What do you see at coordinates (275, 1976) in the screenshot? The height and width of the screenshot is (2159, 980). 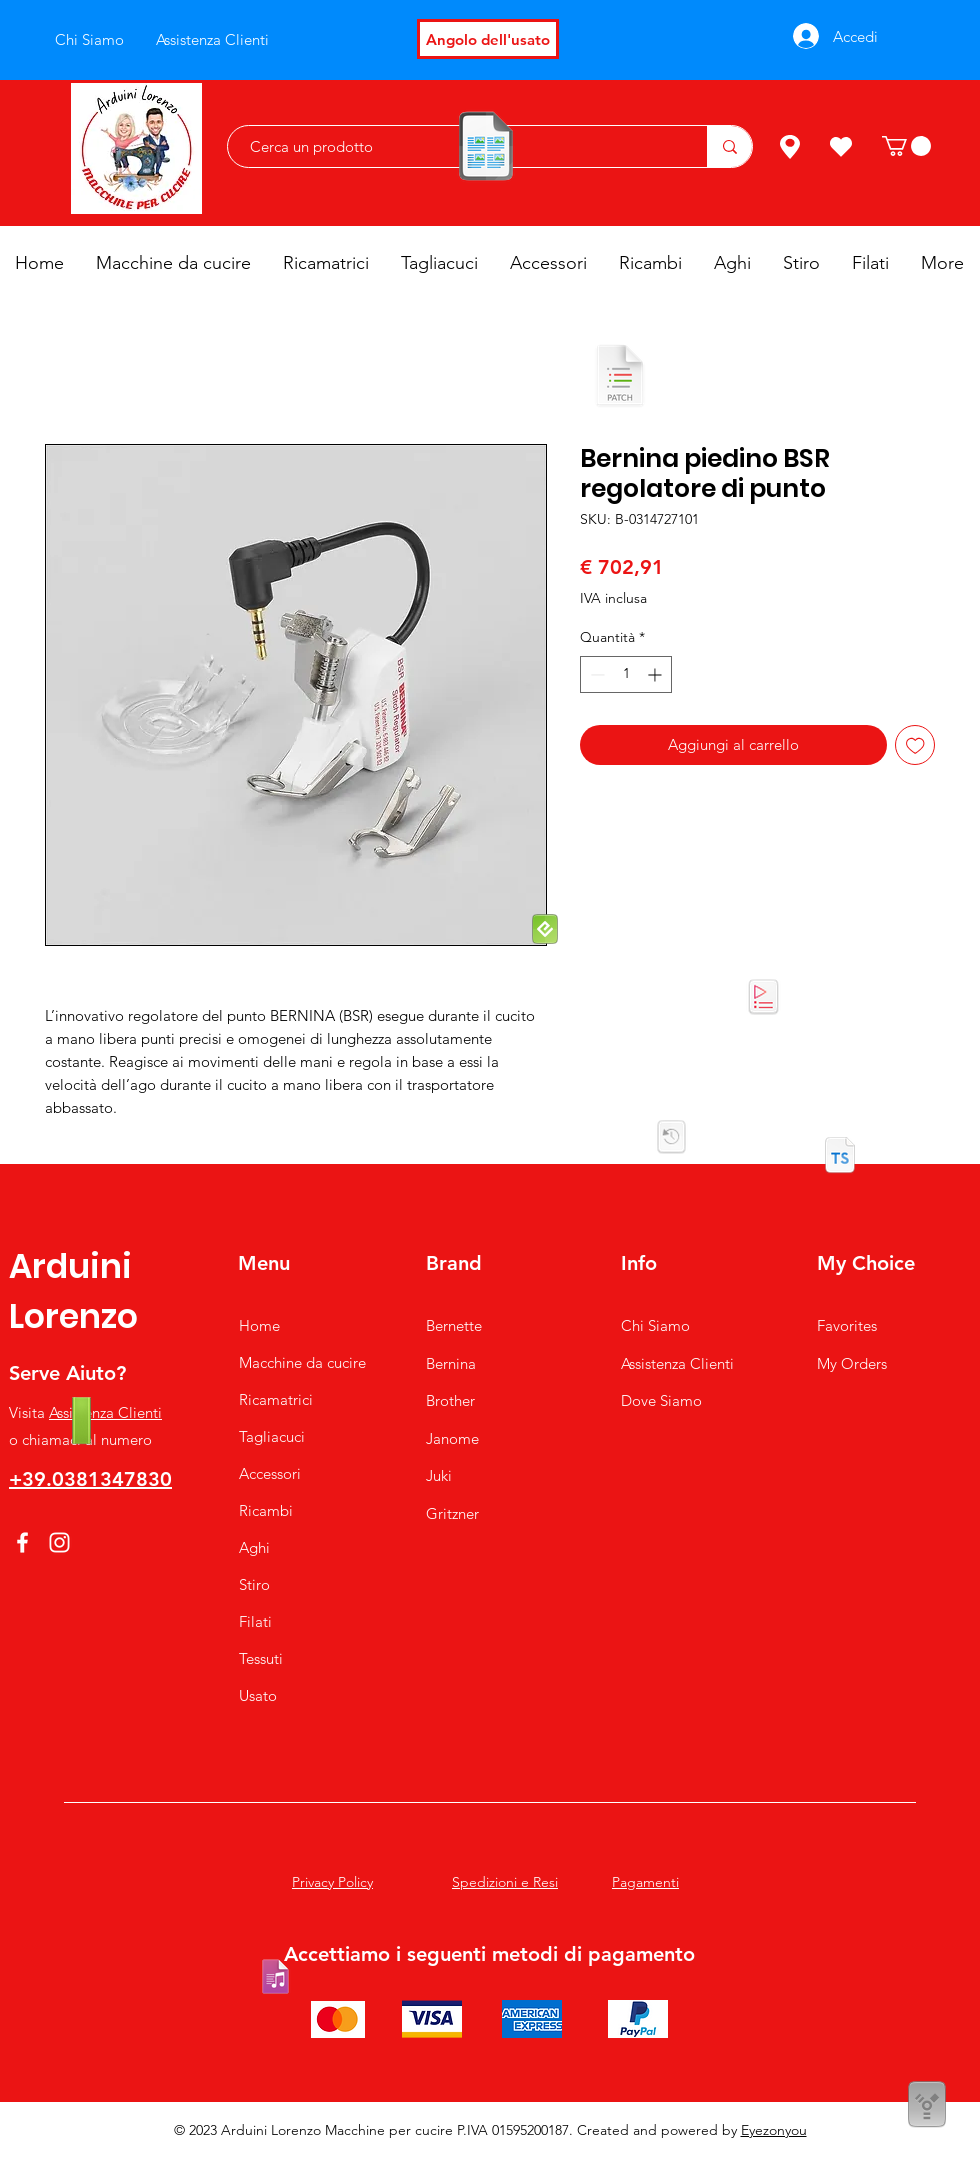 I see `audio playlist file type indicator` at bounding box center [275, 1976].